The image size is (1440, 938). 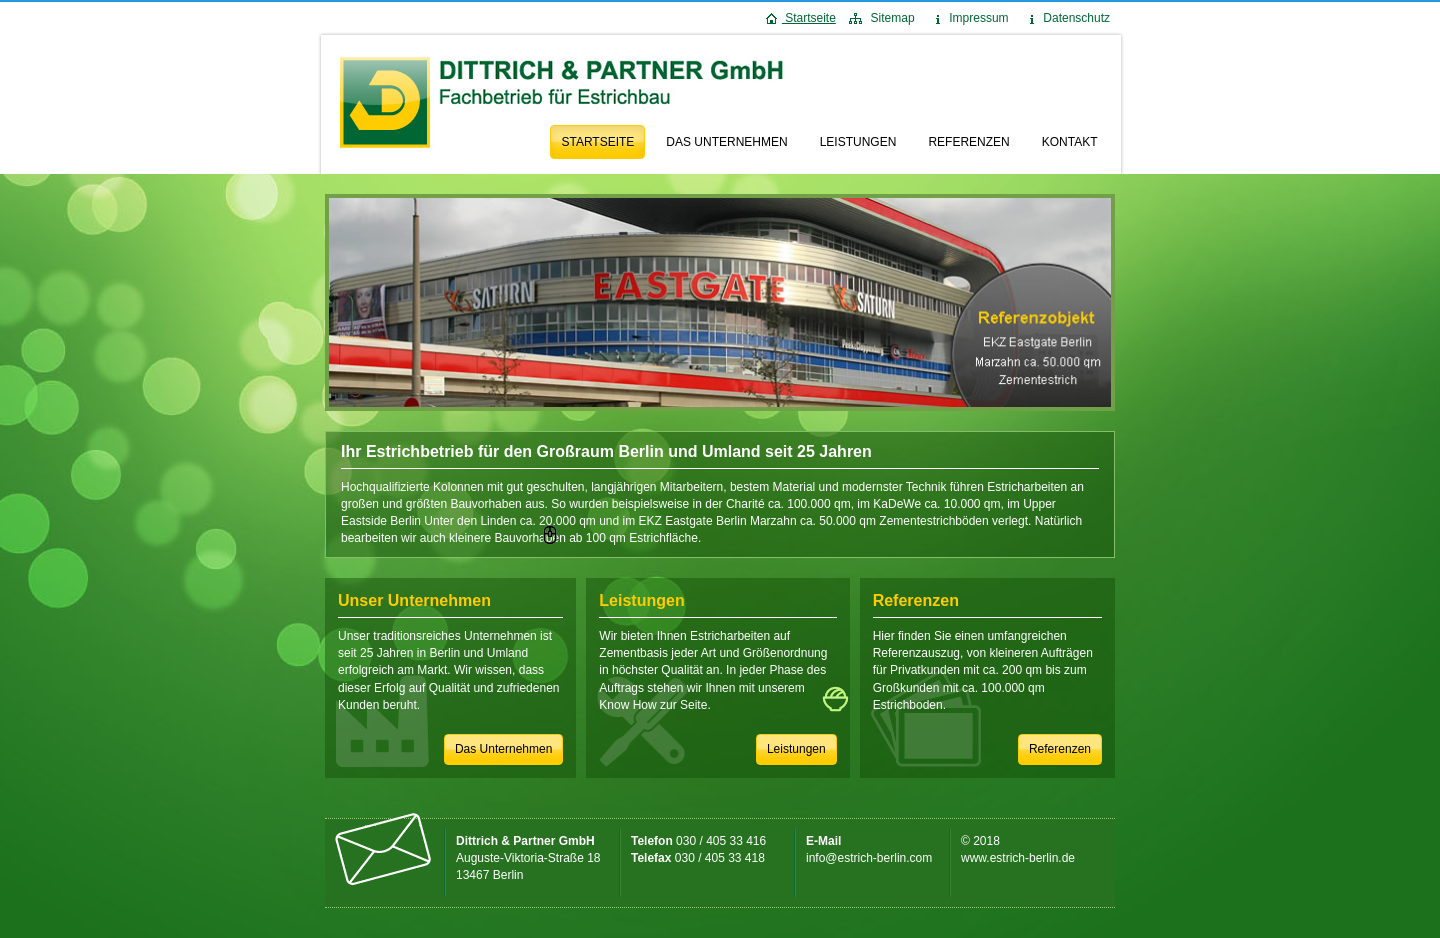 I want to click on view food or meal options, so click(x=835, y=699).